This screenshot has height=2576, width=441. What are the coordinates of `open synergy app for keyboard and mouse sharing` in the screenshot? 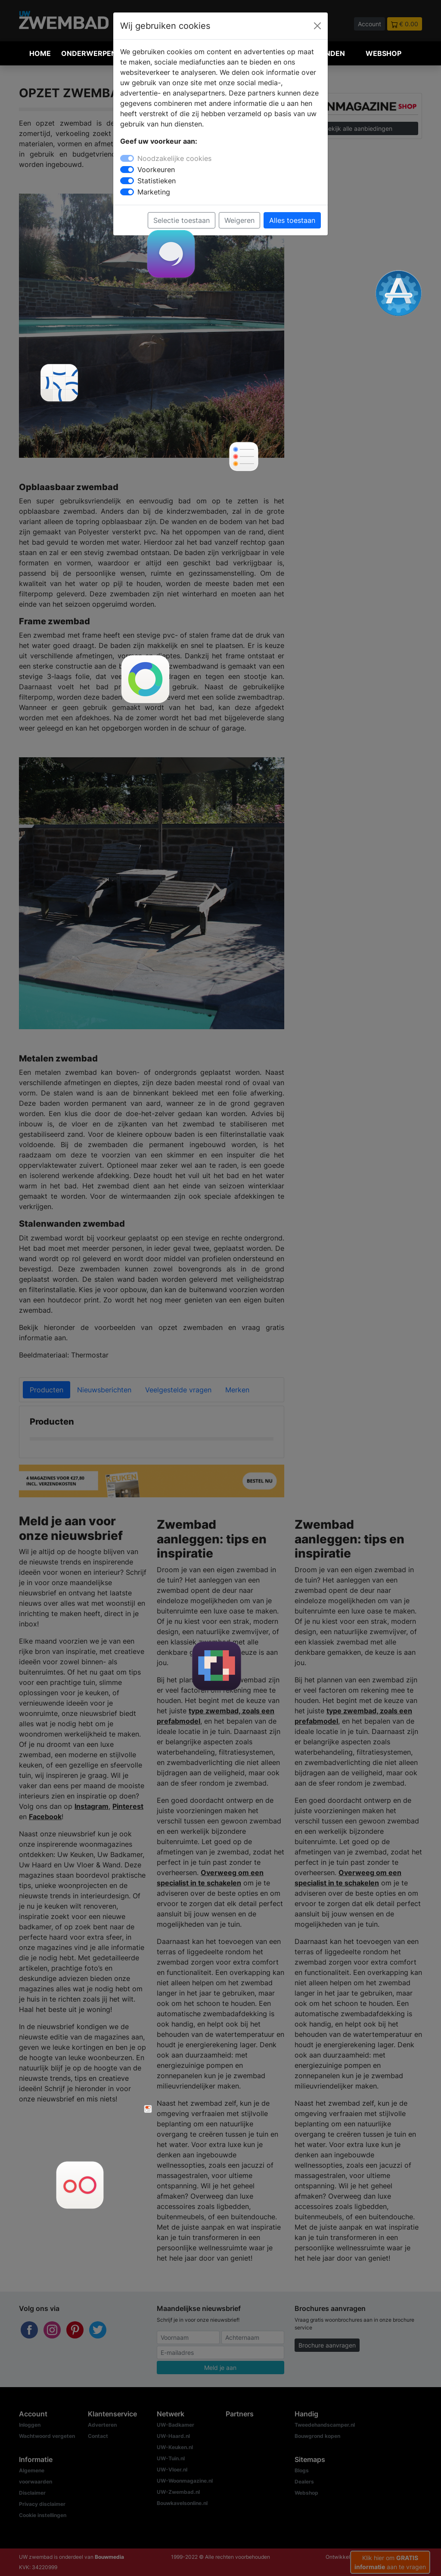 It's located at (145, 679).